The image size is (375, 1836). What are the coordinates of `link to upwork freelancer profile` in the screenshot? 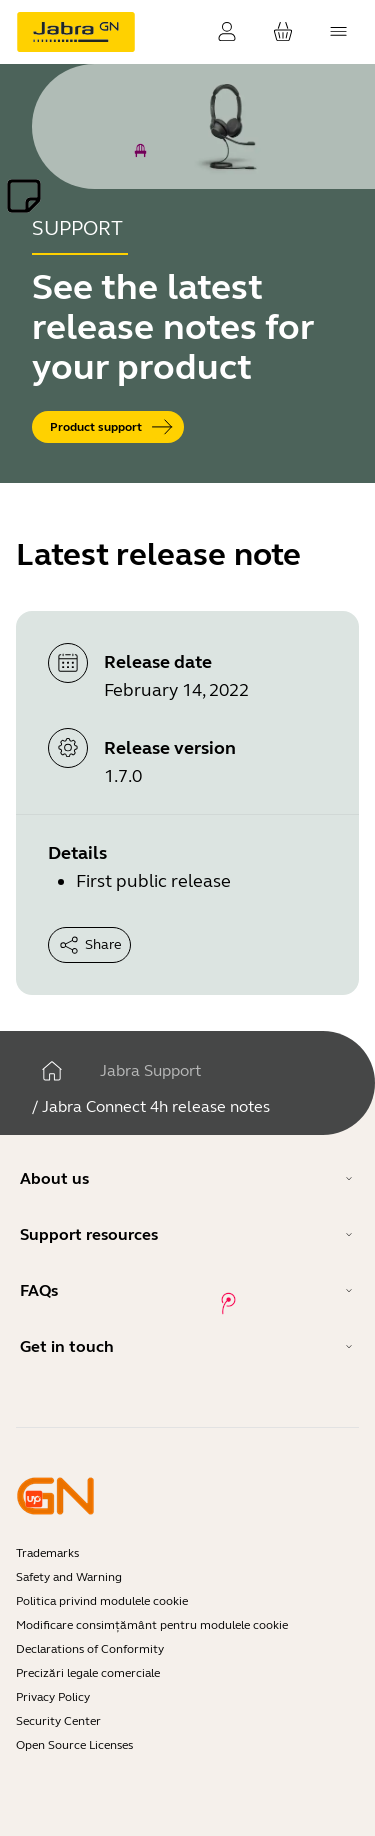 It's located at (34, 1499).